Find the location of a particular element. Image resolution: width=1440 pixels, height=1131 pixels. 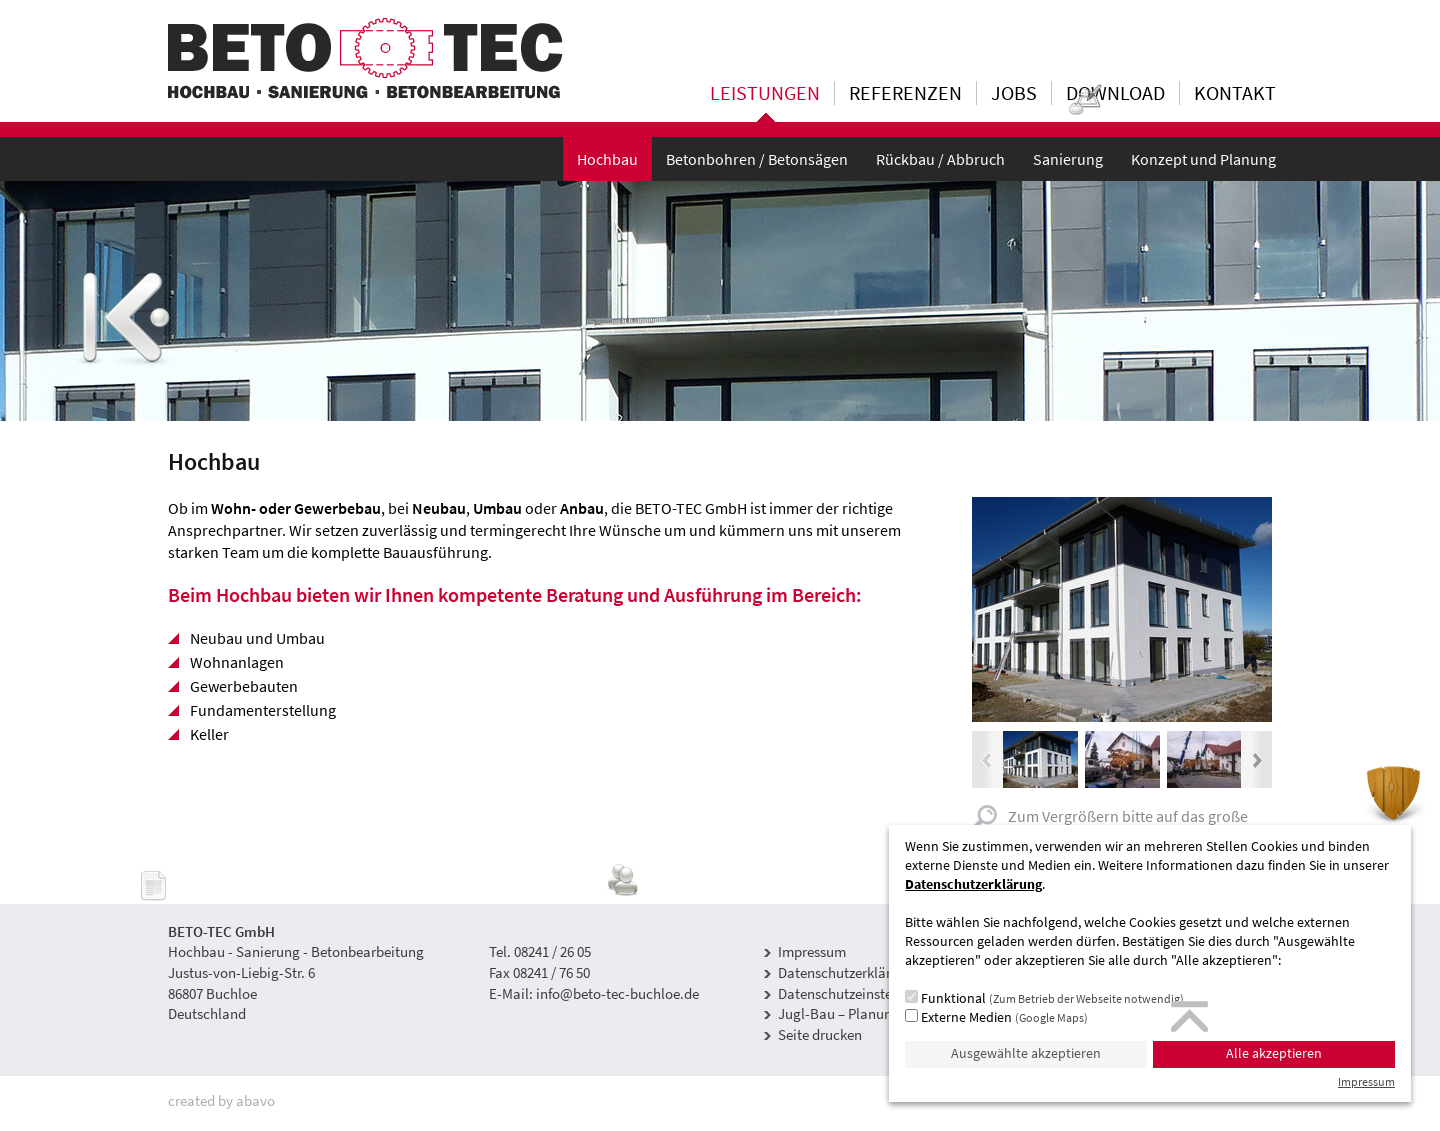

manage user accounts on this system is located at coordinates (623, 880).